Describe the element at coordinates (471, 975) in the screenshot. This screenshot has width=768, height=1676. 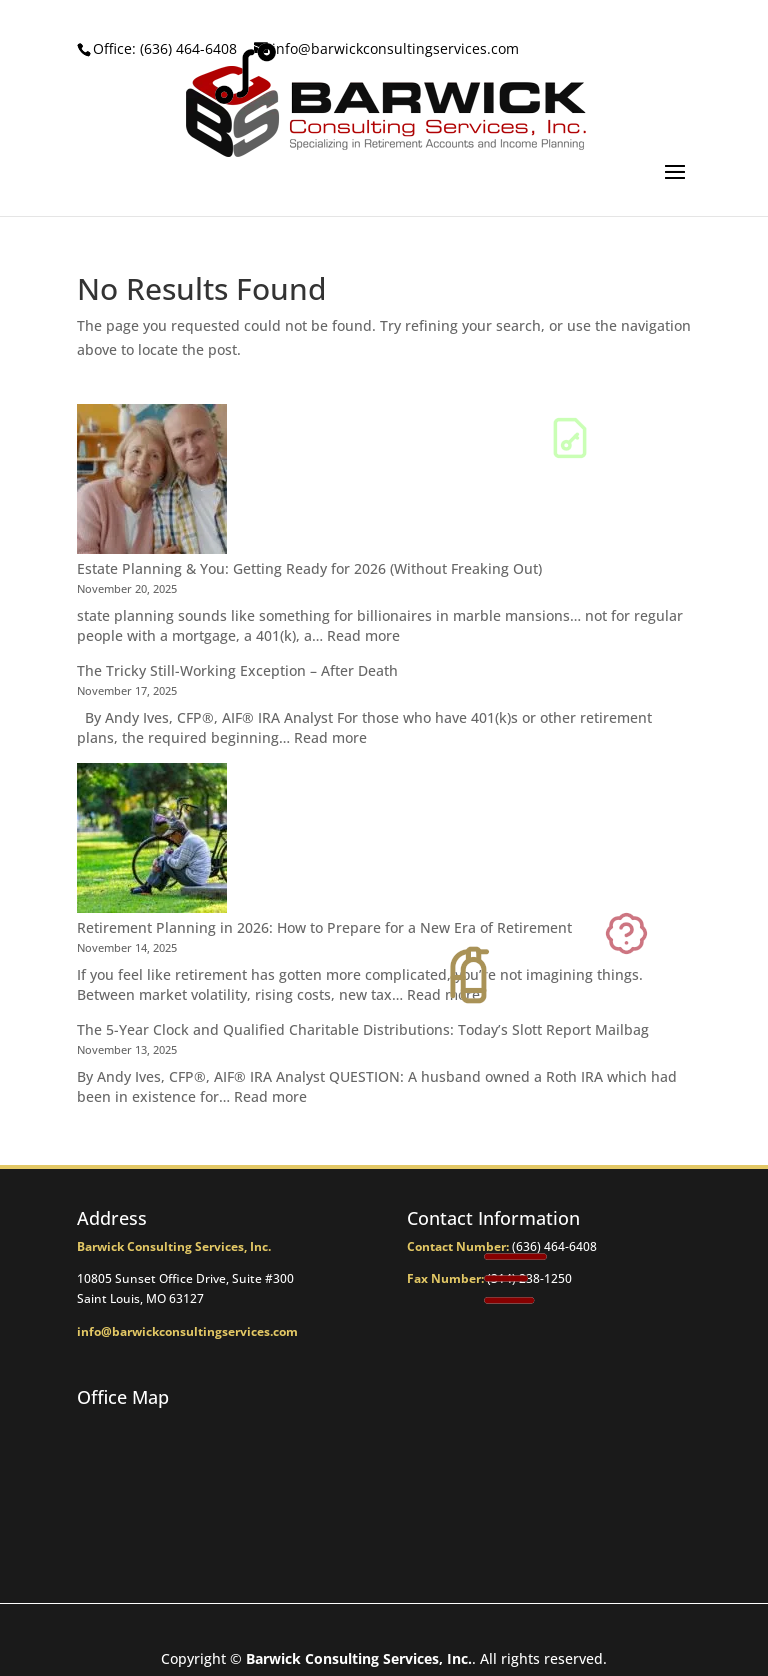
I see `access fire safety information` at that location.